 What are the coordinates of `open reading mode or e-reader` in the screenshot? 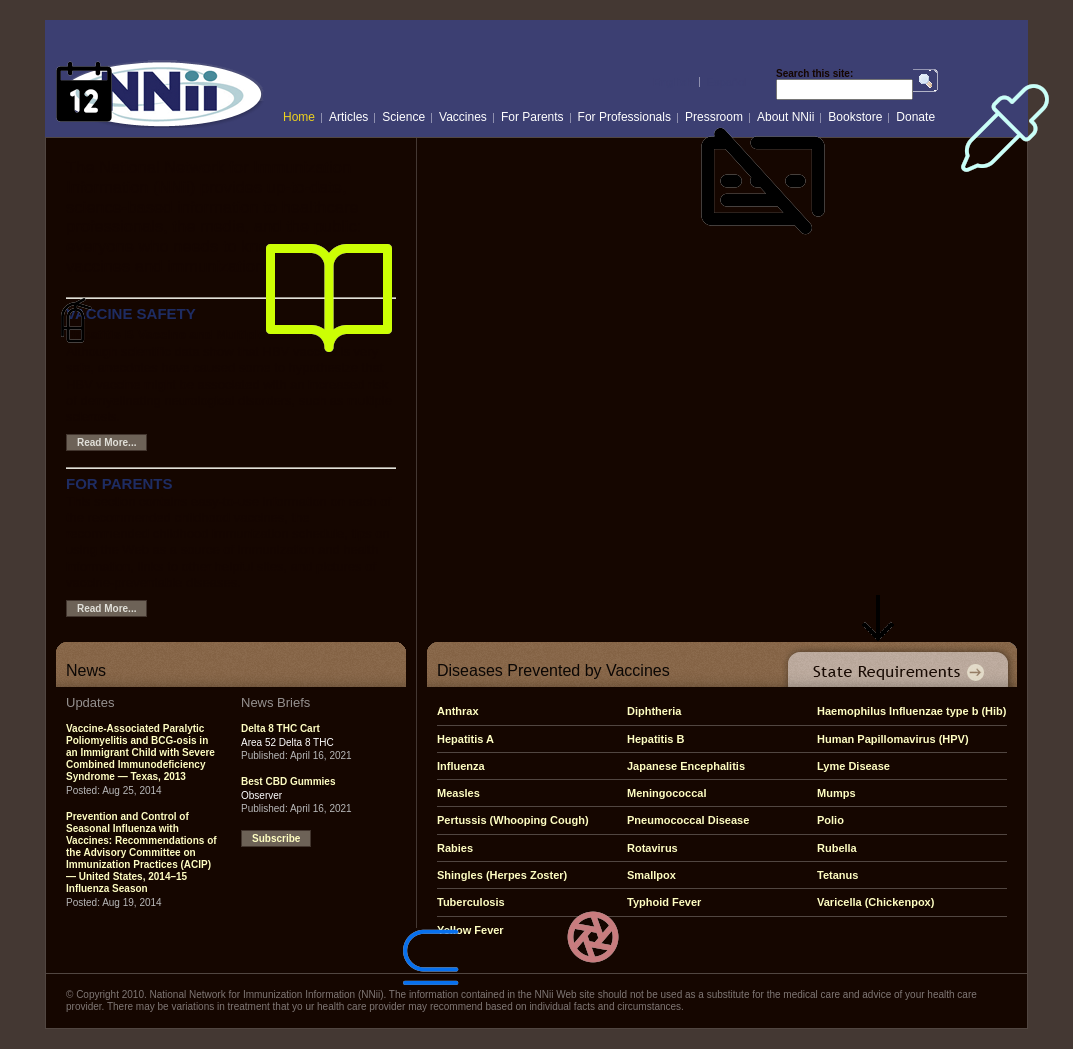 It's located at (329, 289).